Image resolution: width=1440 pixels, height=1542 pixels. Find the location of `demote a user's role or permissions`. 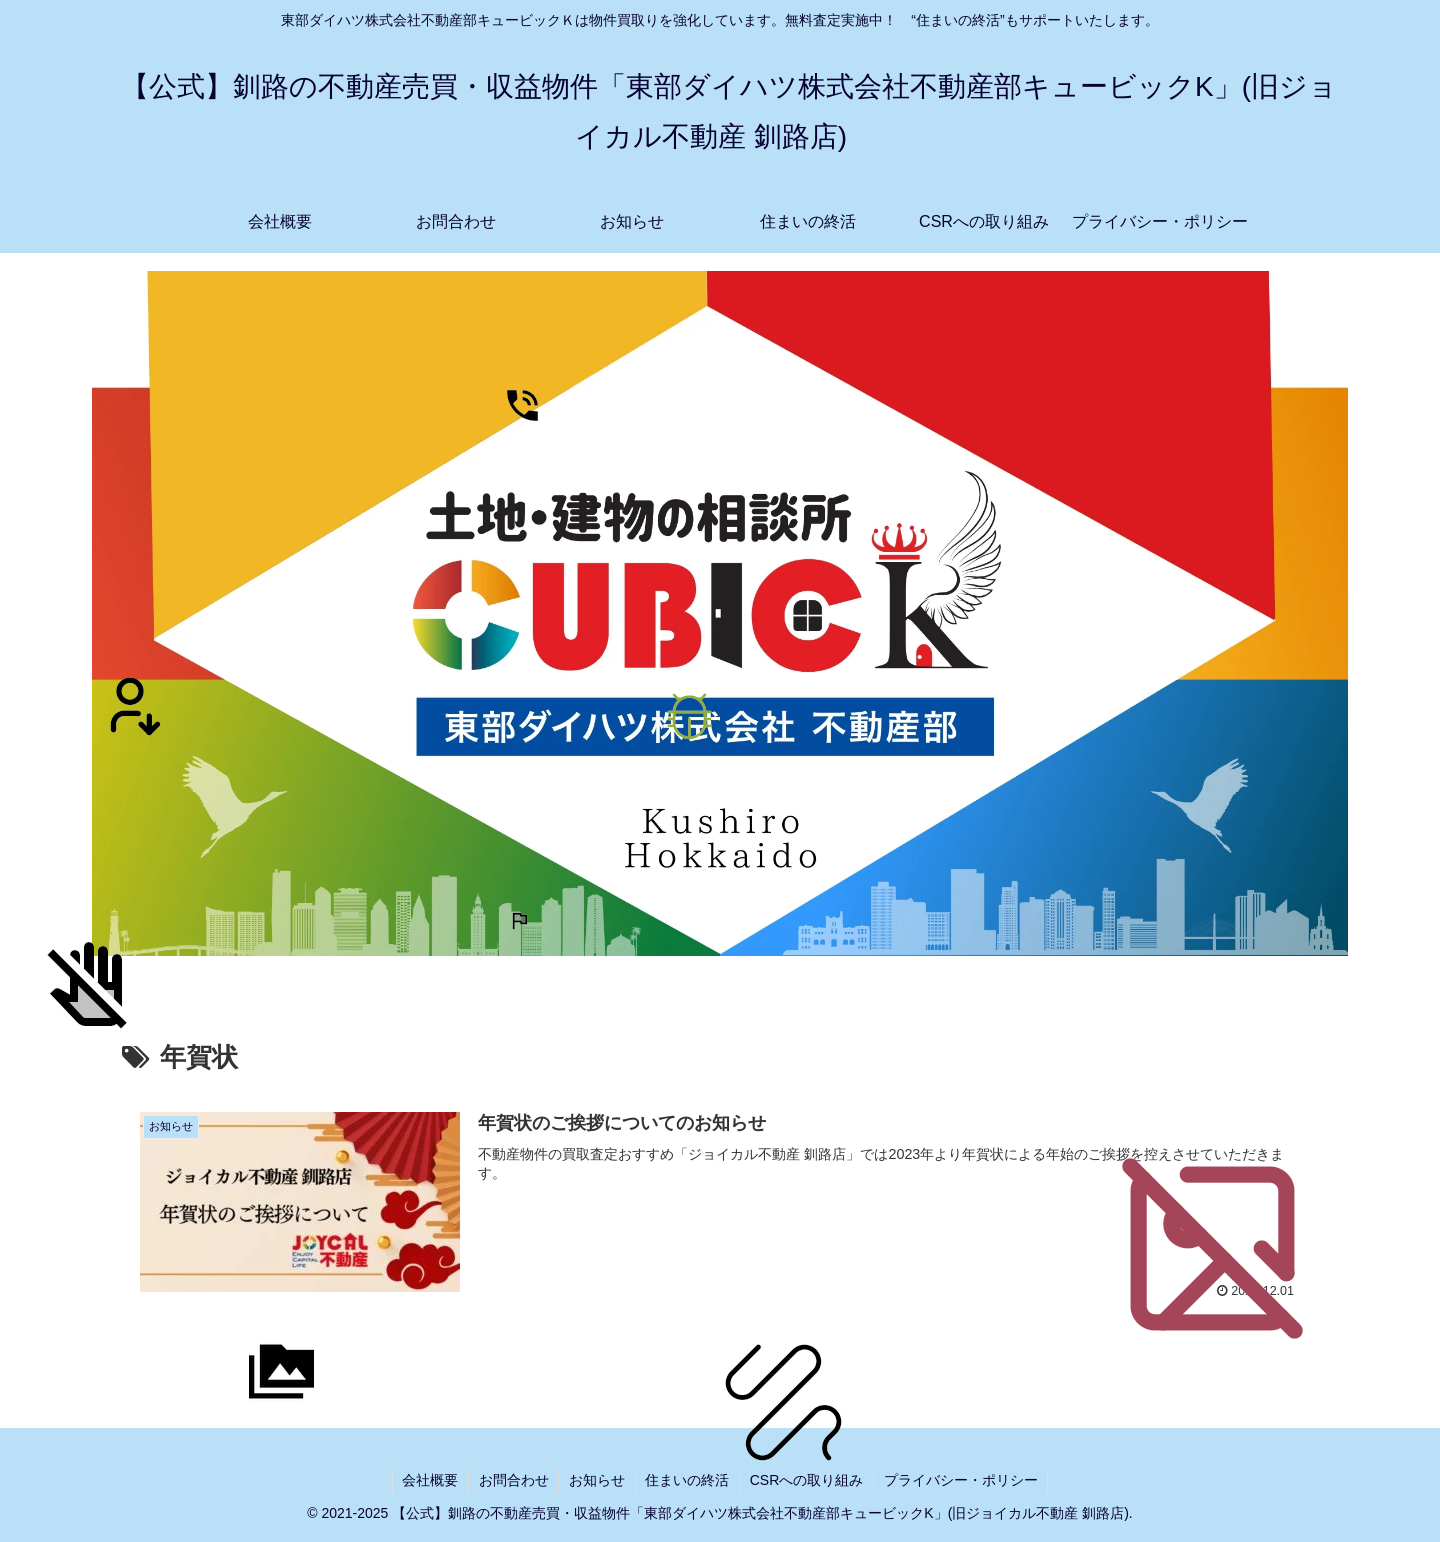

demote a user's role or permissions is located at coordinates (130, 705).